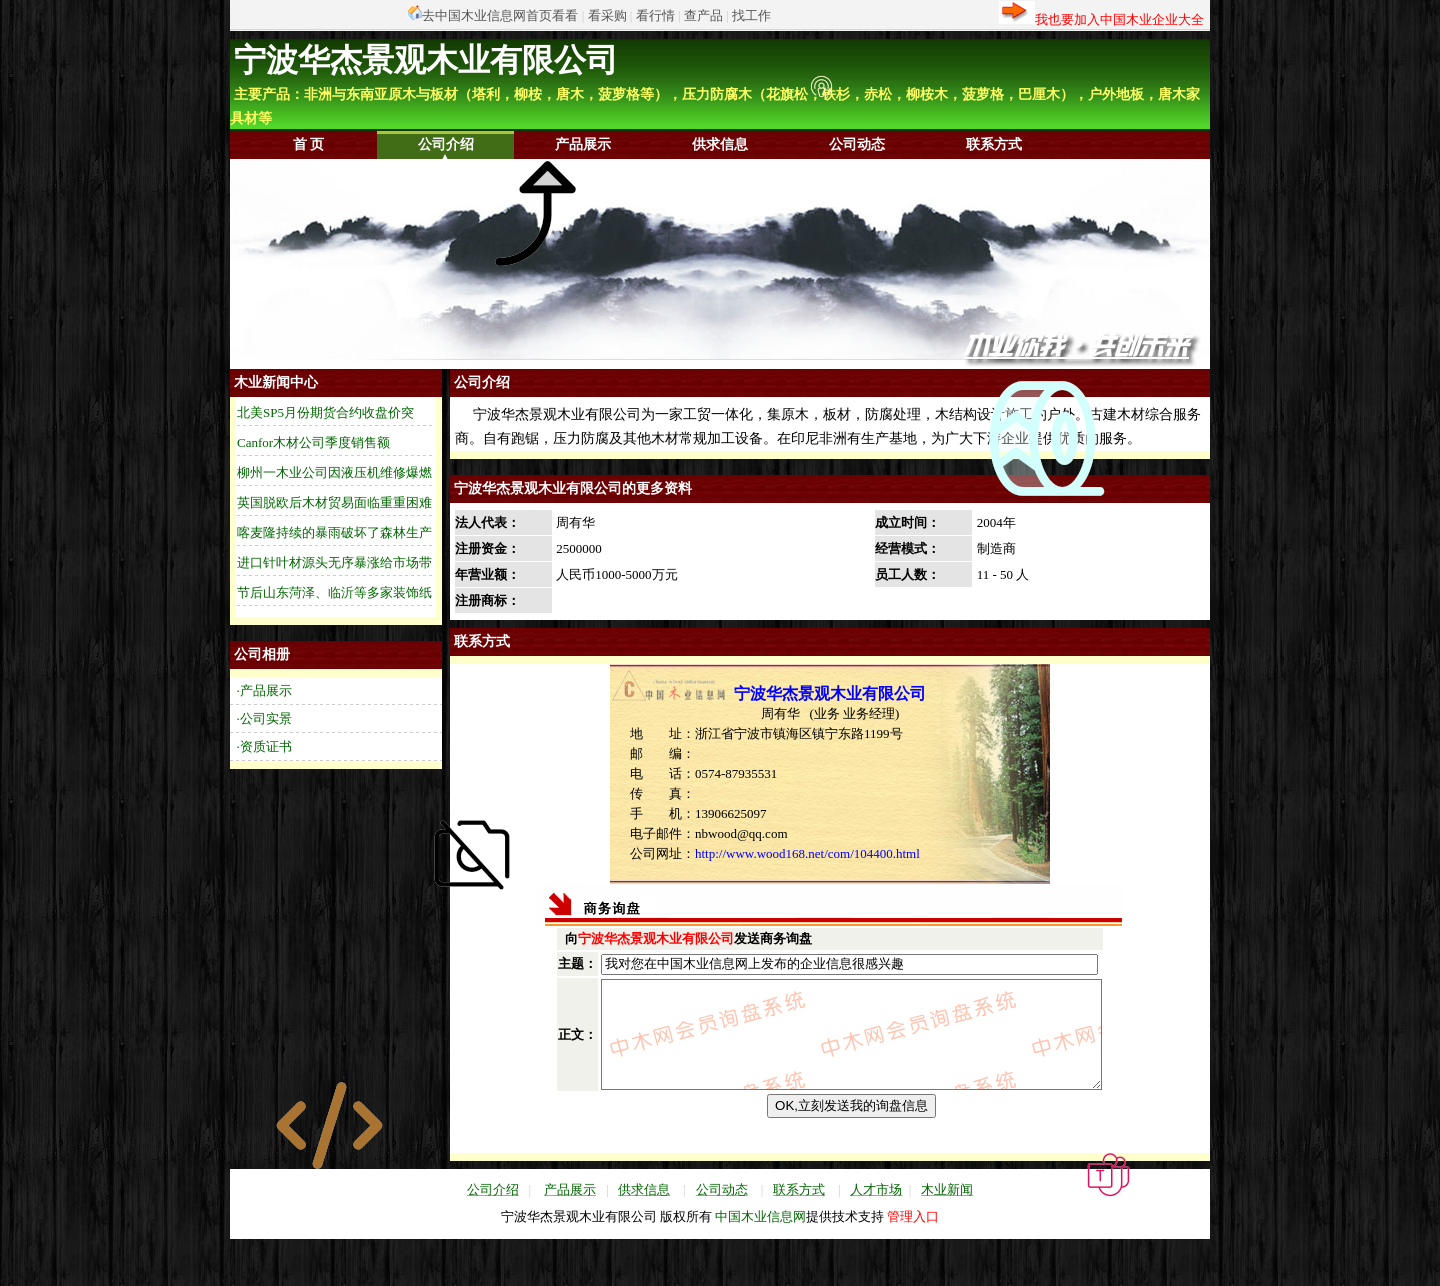  I want to click on camera access is disabled, so click(472, 855).